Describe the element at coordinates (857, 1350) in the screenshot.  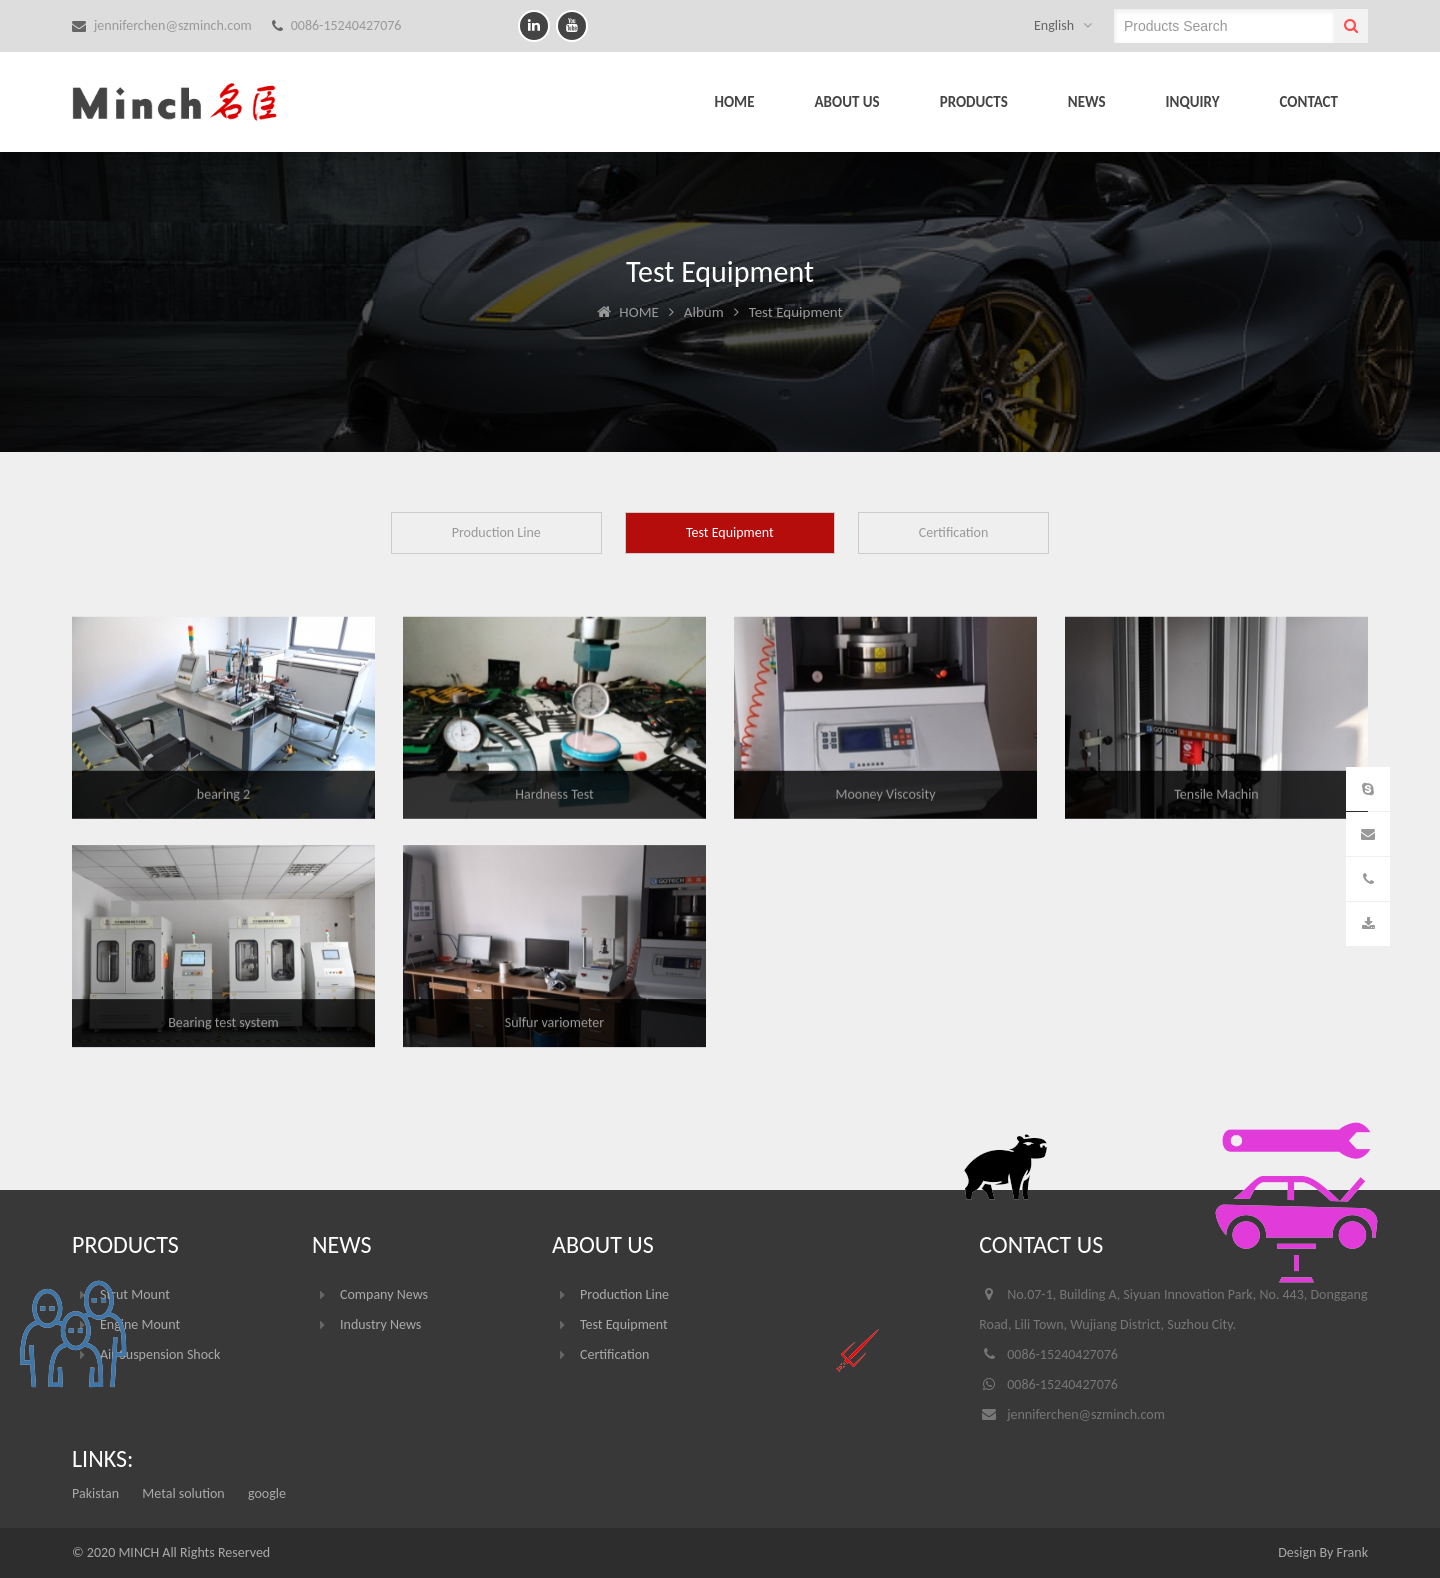
I see `select sai weapon in game inventory` at that location.